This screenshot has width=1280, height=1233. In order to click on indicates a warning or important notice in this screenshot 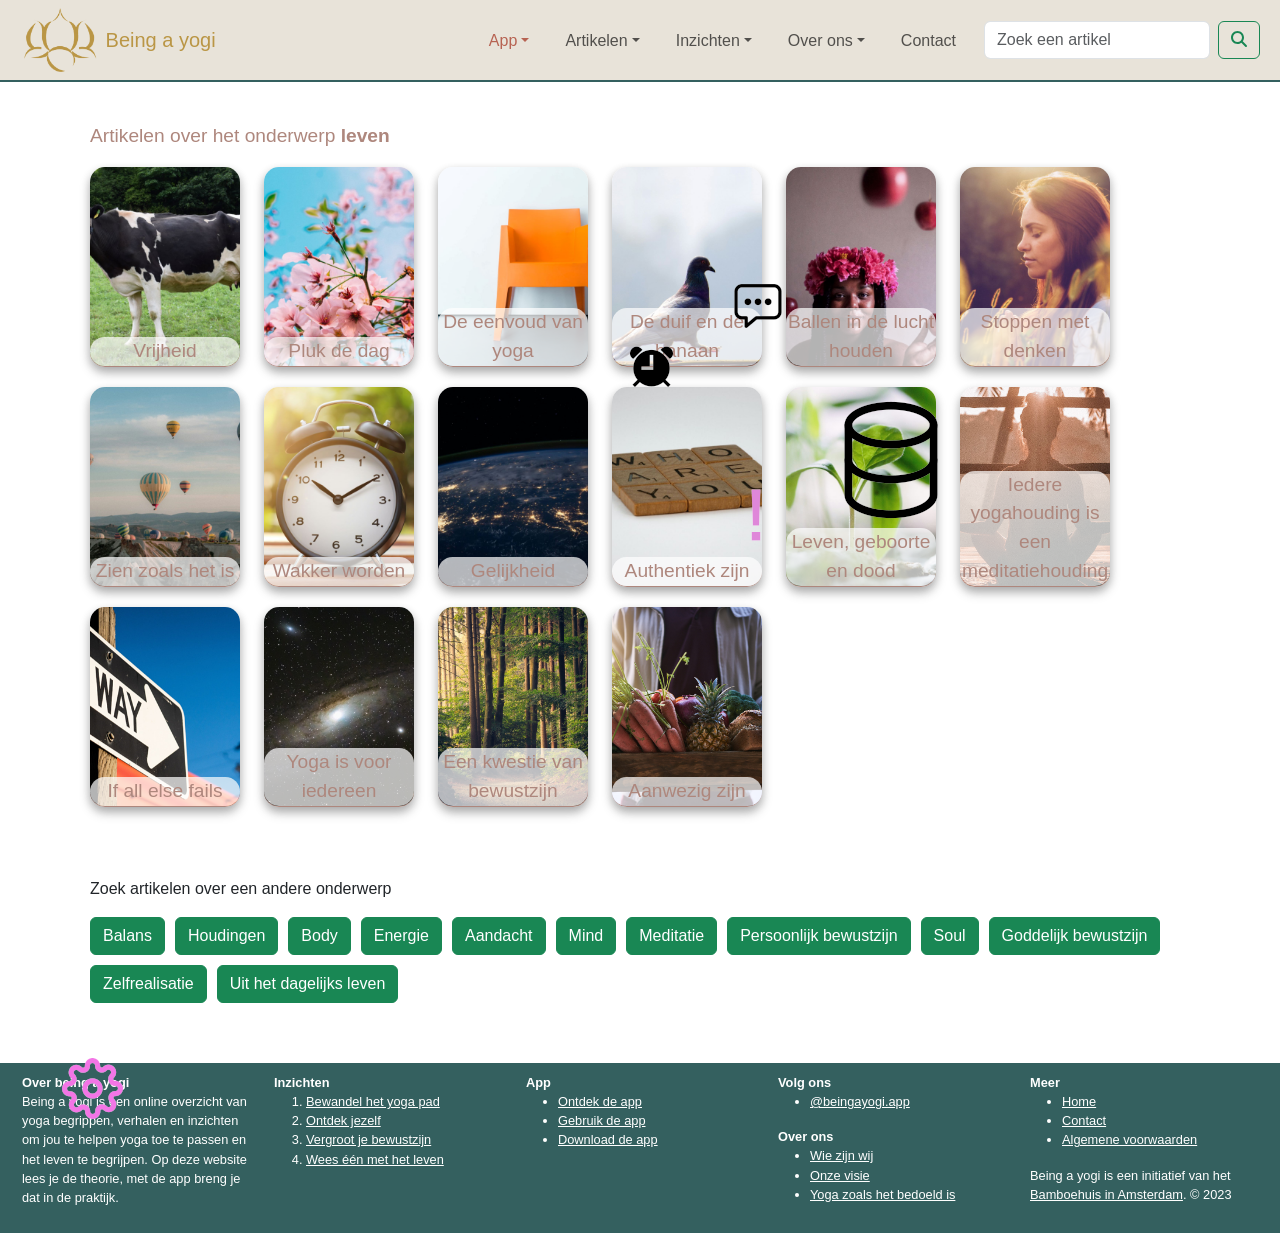, I will do `click(756, 515)`.